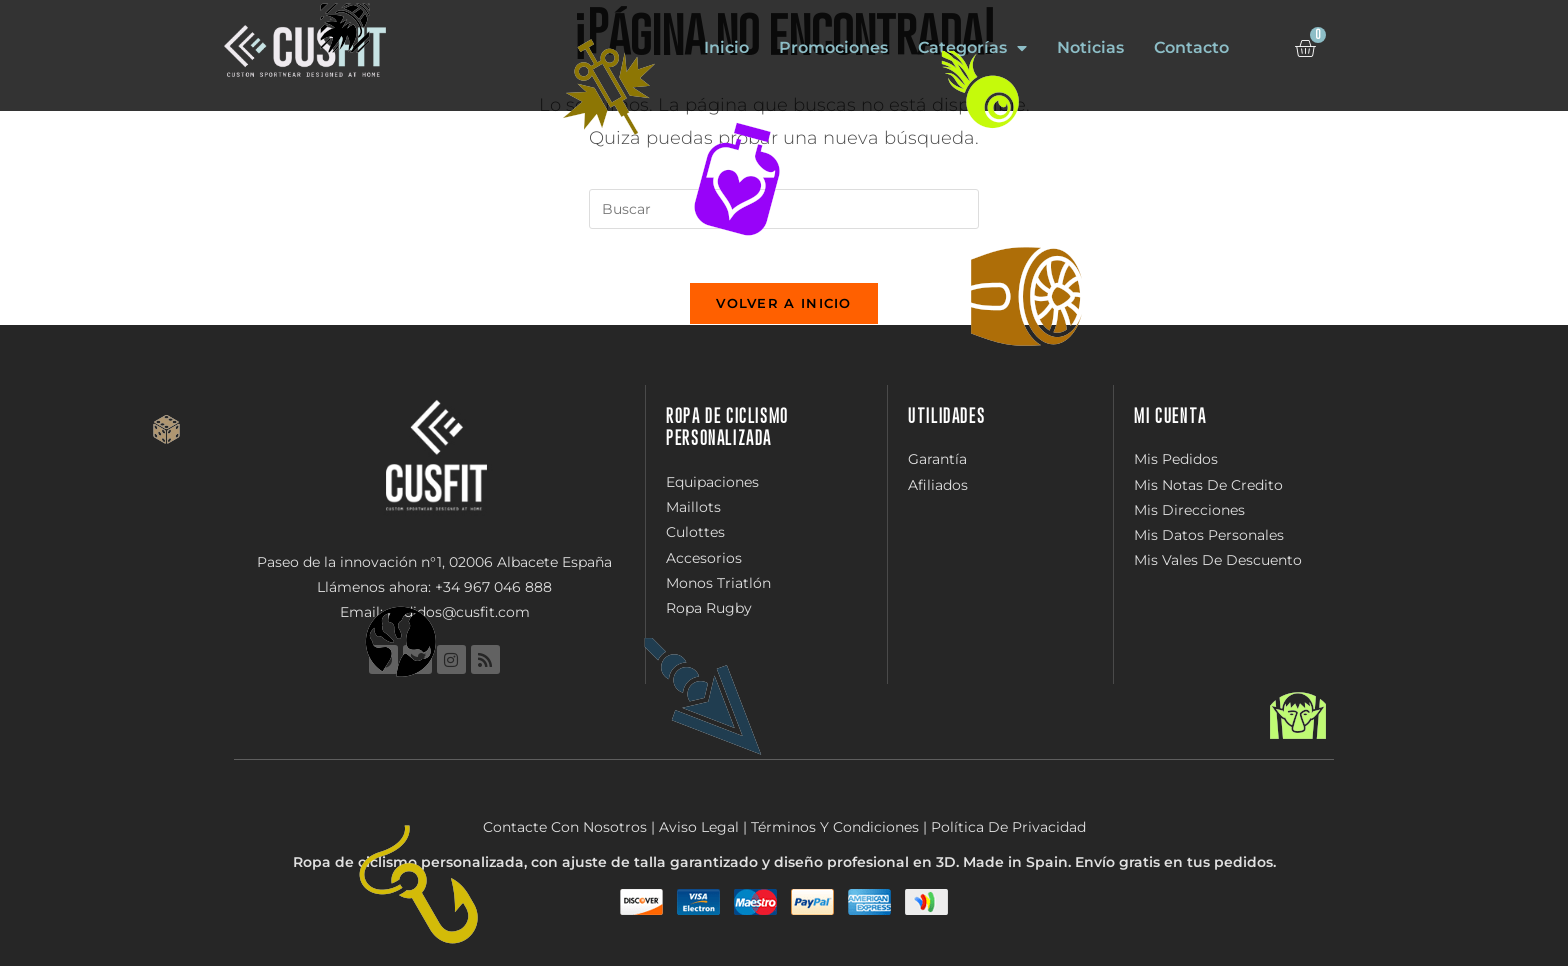 The width and height of the screenshot is (1568, 973). Describe the element at coordinates (419, 884) in the screenshot. I see `access fishing mini-game or activity` at that location.